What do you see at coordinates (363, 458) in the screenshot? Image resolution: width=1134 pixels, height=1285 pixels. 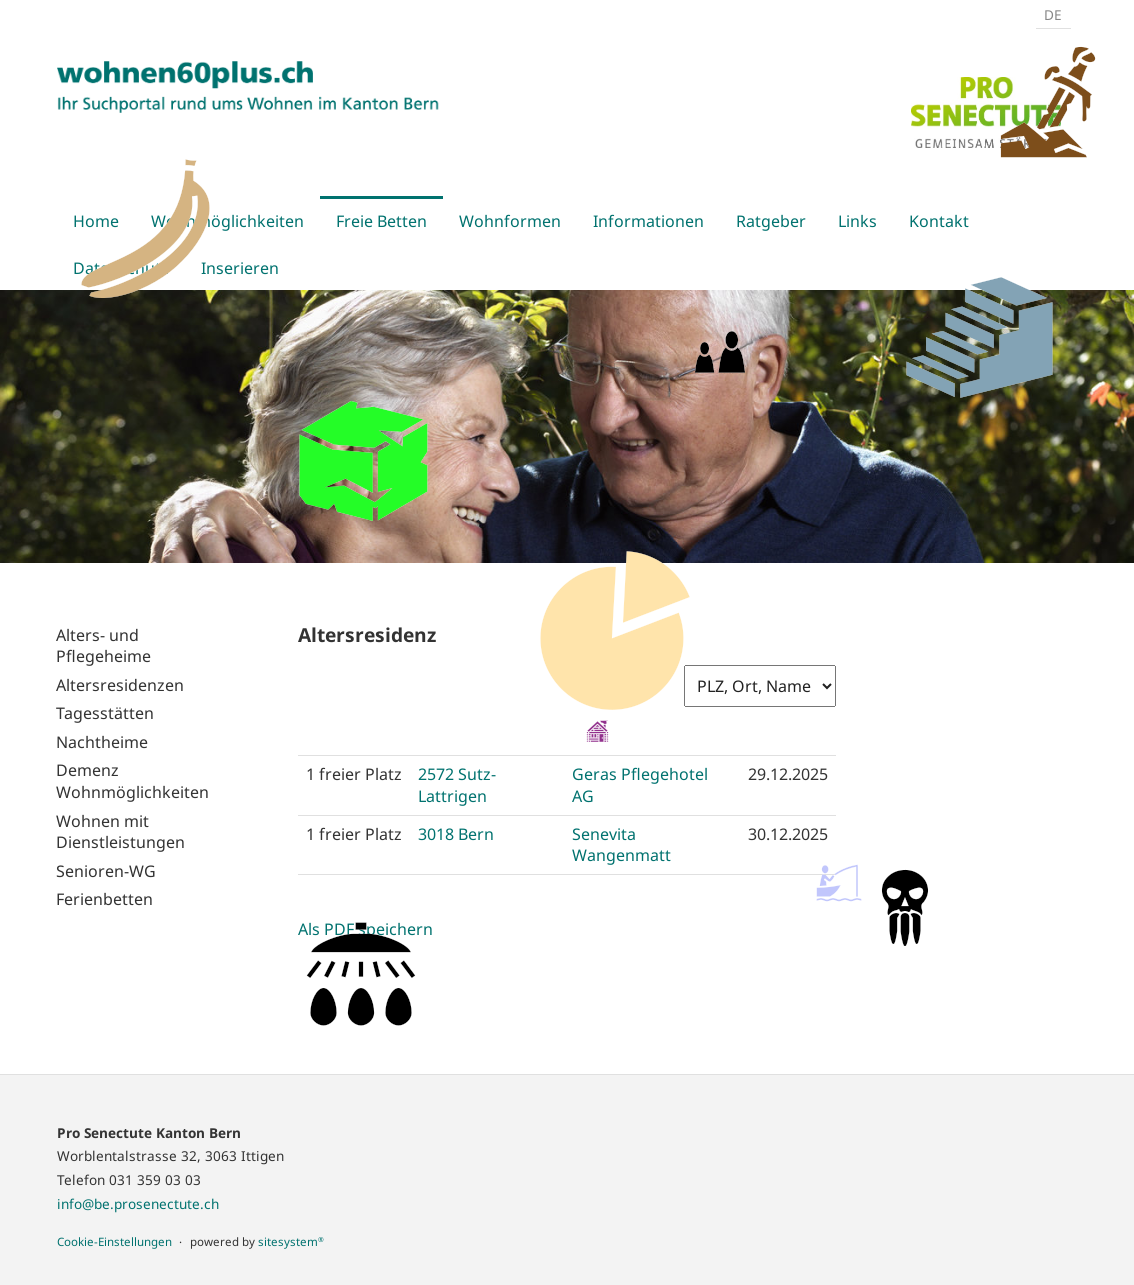 I see `select stone block material for building` at bounding box center [363, 458].